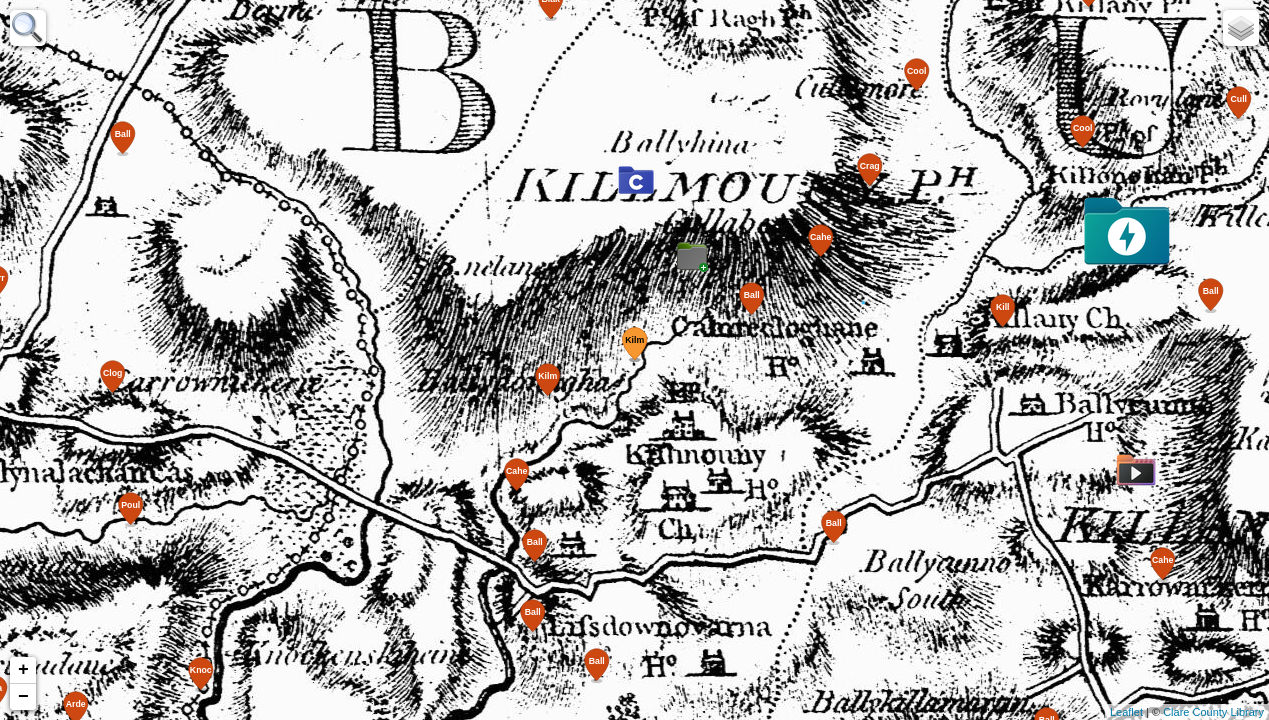 Image resolution: width=1269 pixels, height=720 pixels. Describe the element at coordinates (871, 310) in the screenshot. I see `virtual keyboard is currently active` at that location.